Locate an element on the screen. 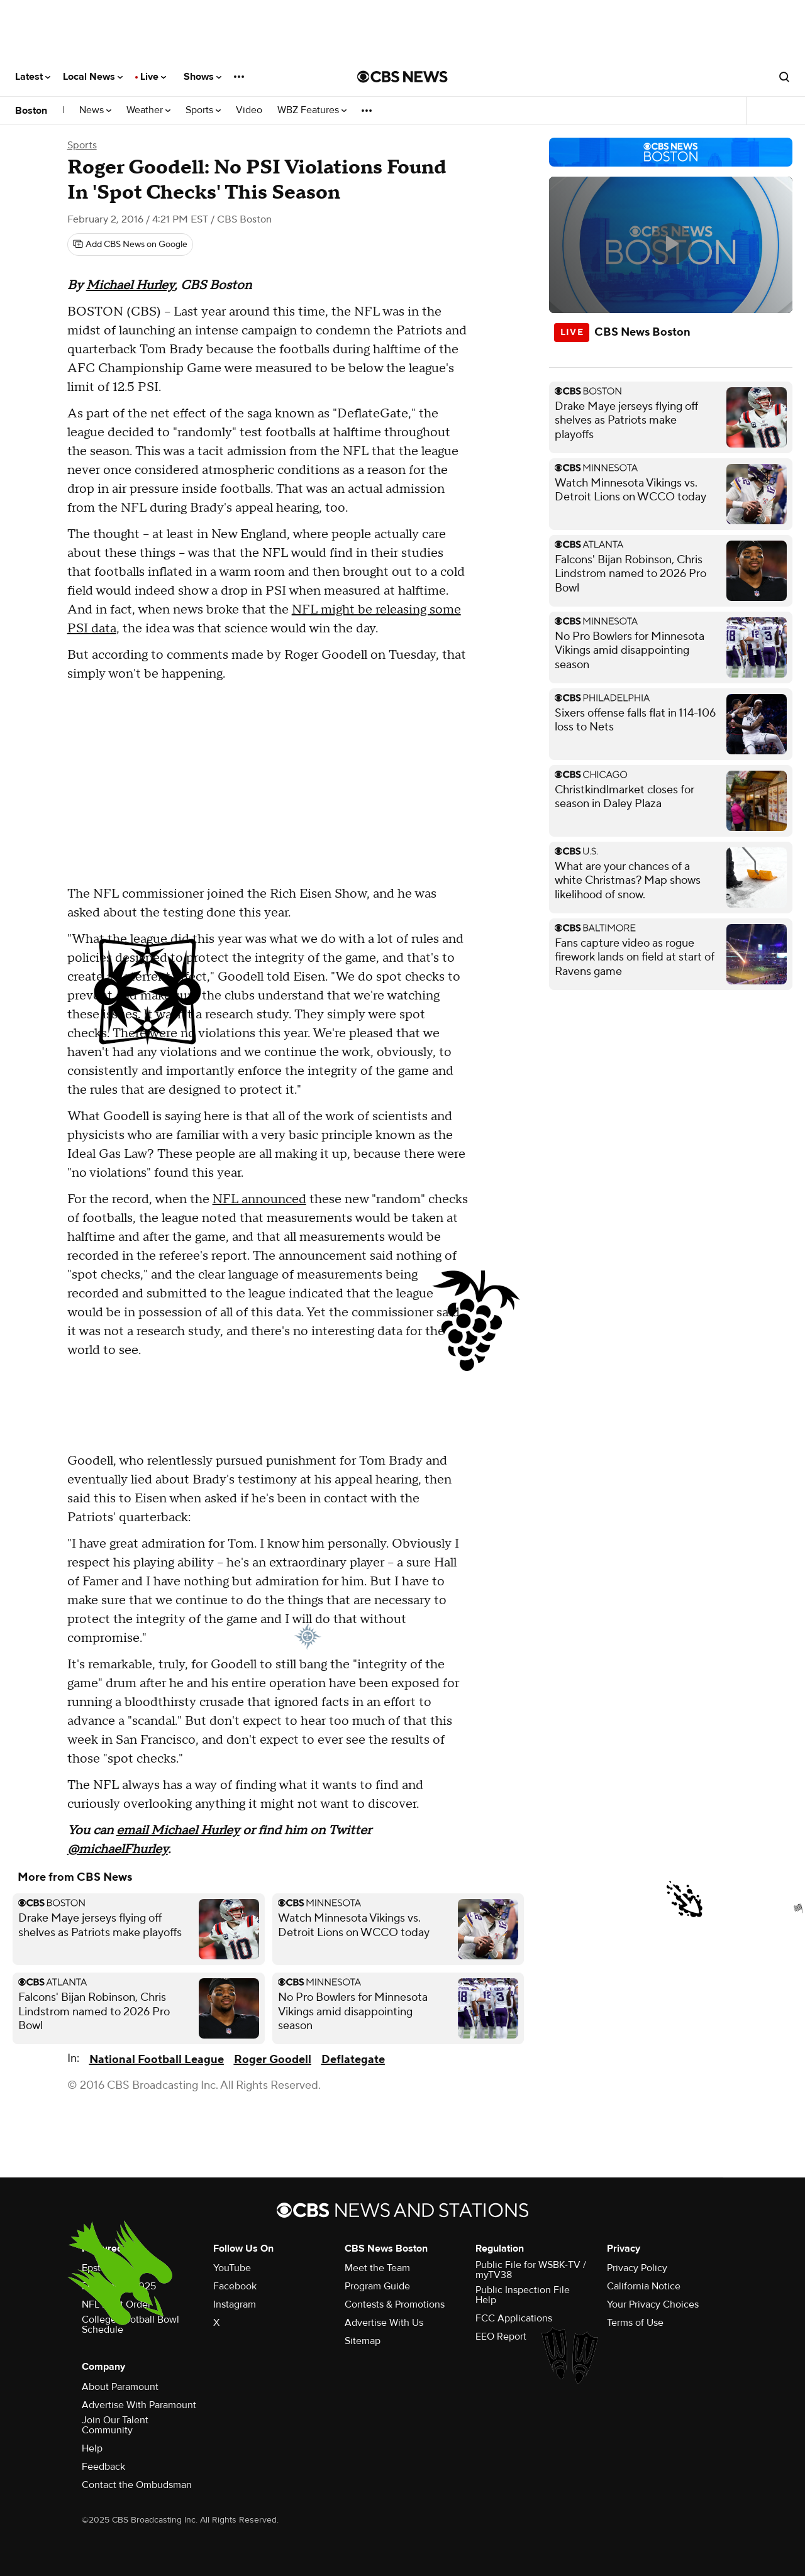 This screenshot has width=805, height=2576. access swimming or diving activities is located at coordinates (570, 2355).